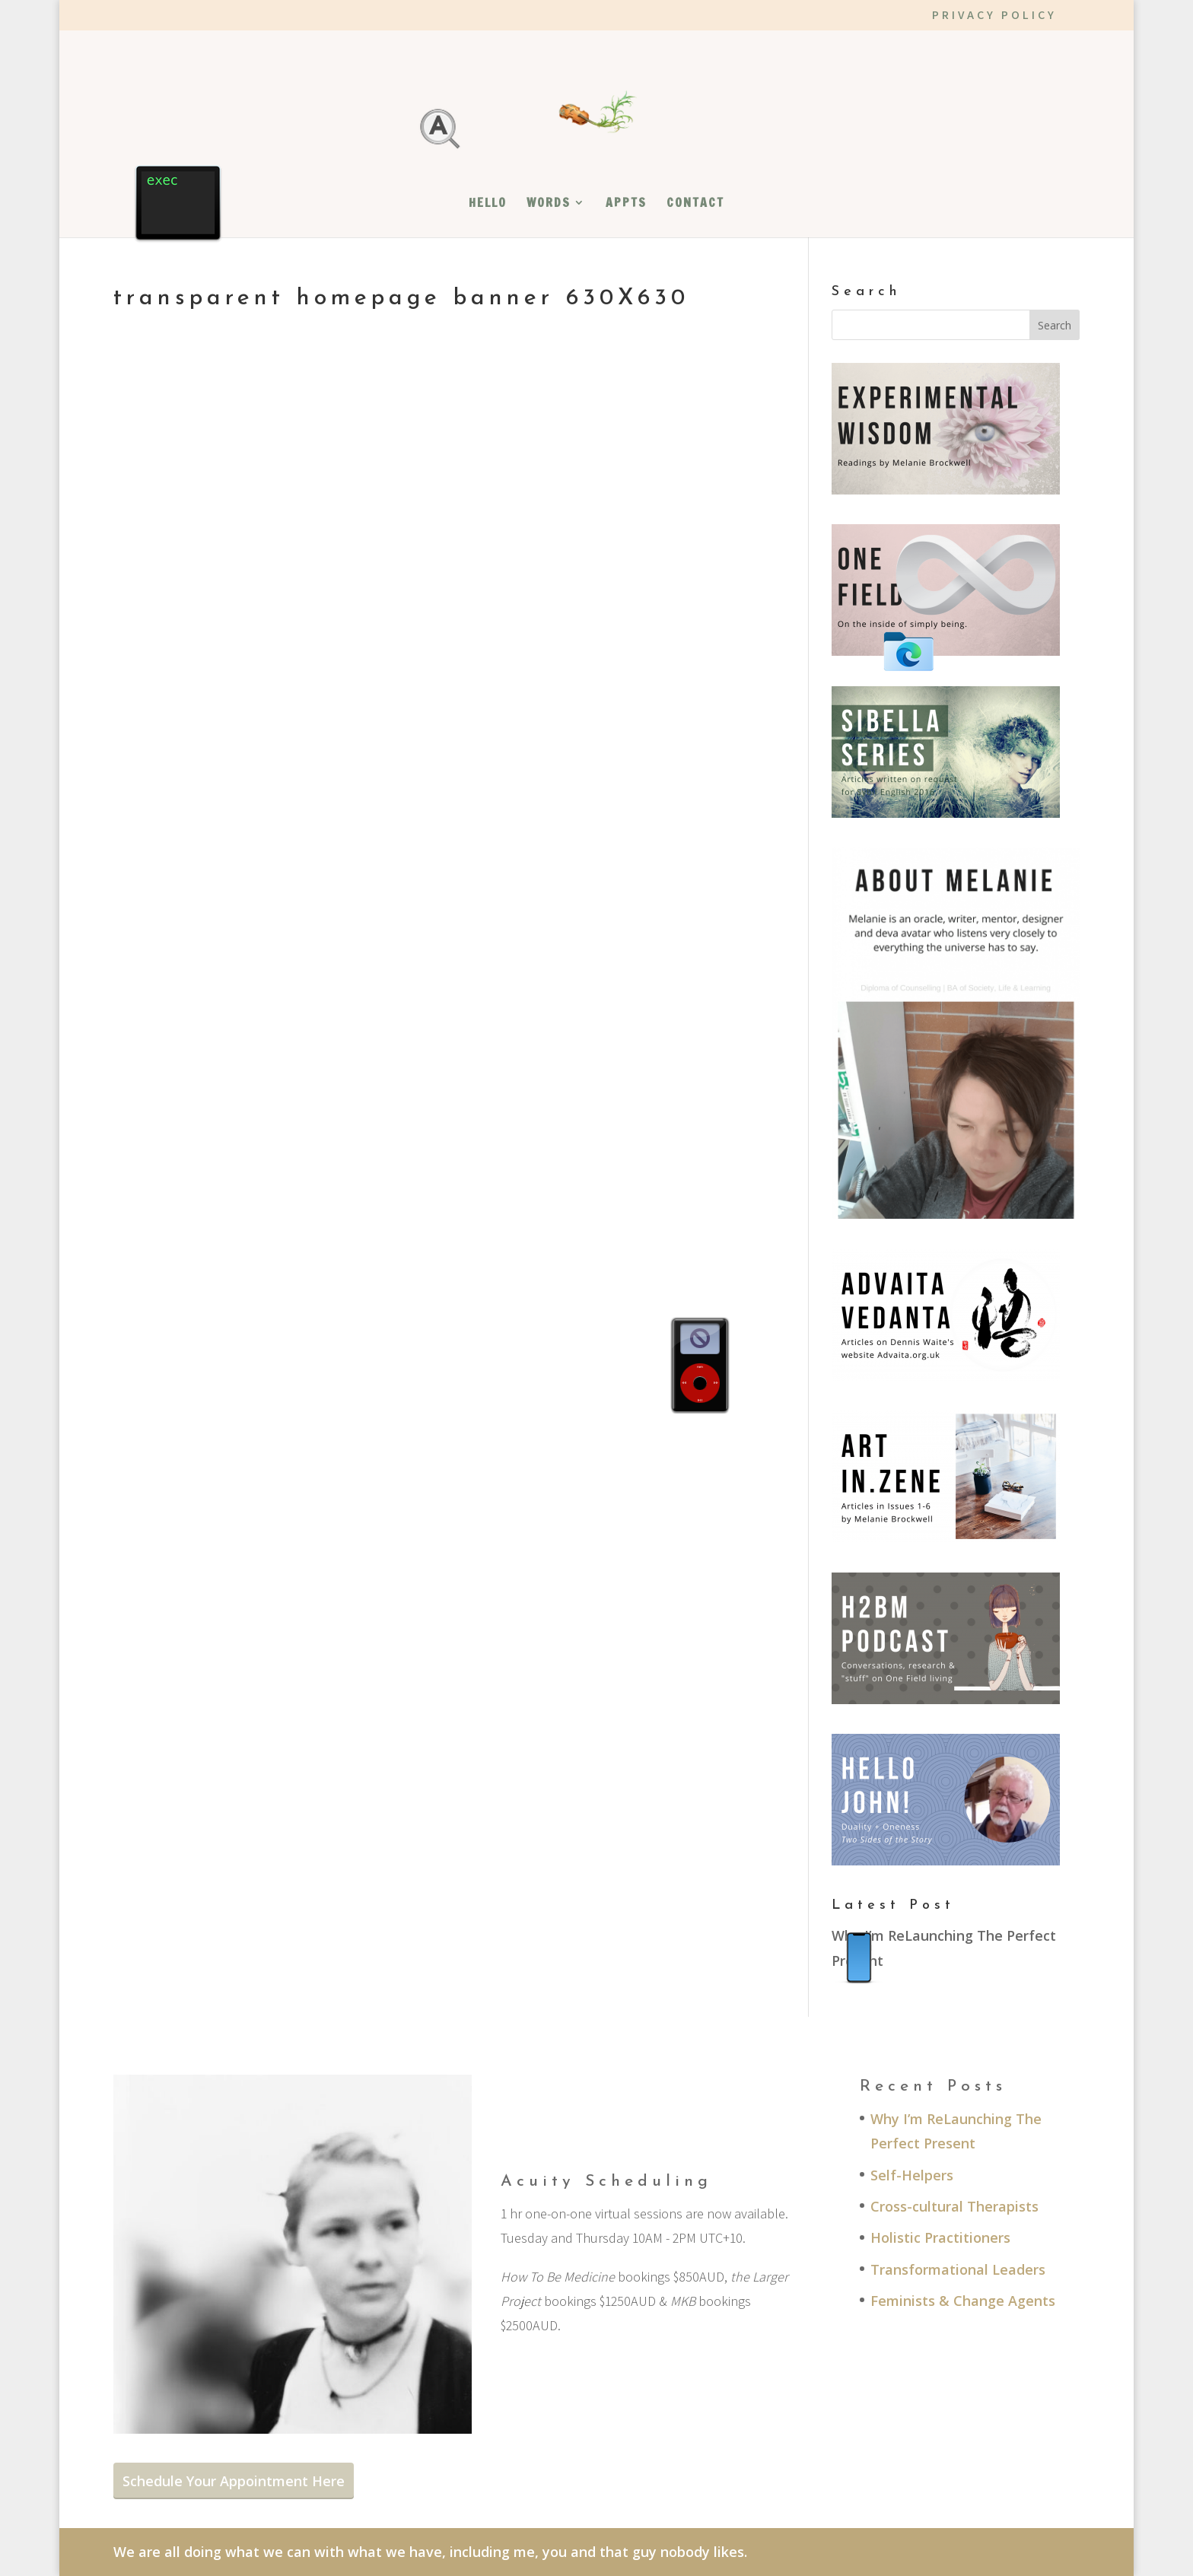 The width and height of the screenshot is (1193, 2576). Describe the element at coordinates (178, 203) in the screenshot. I see `indicates an executable binary file` at that location.